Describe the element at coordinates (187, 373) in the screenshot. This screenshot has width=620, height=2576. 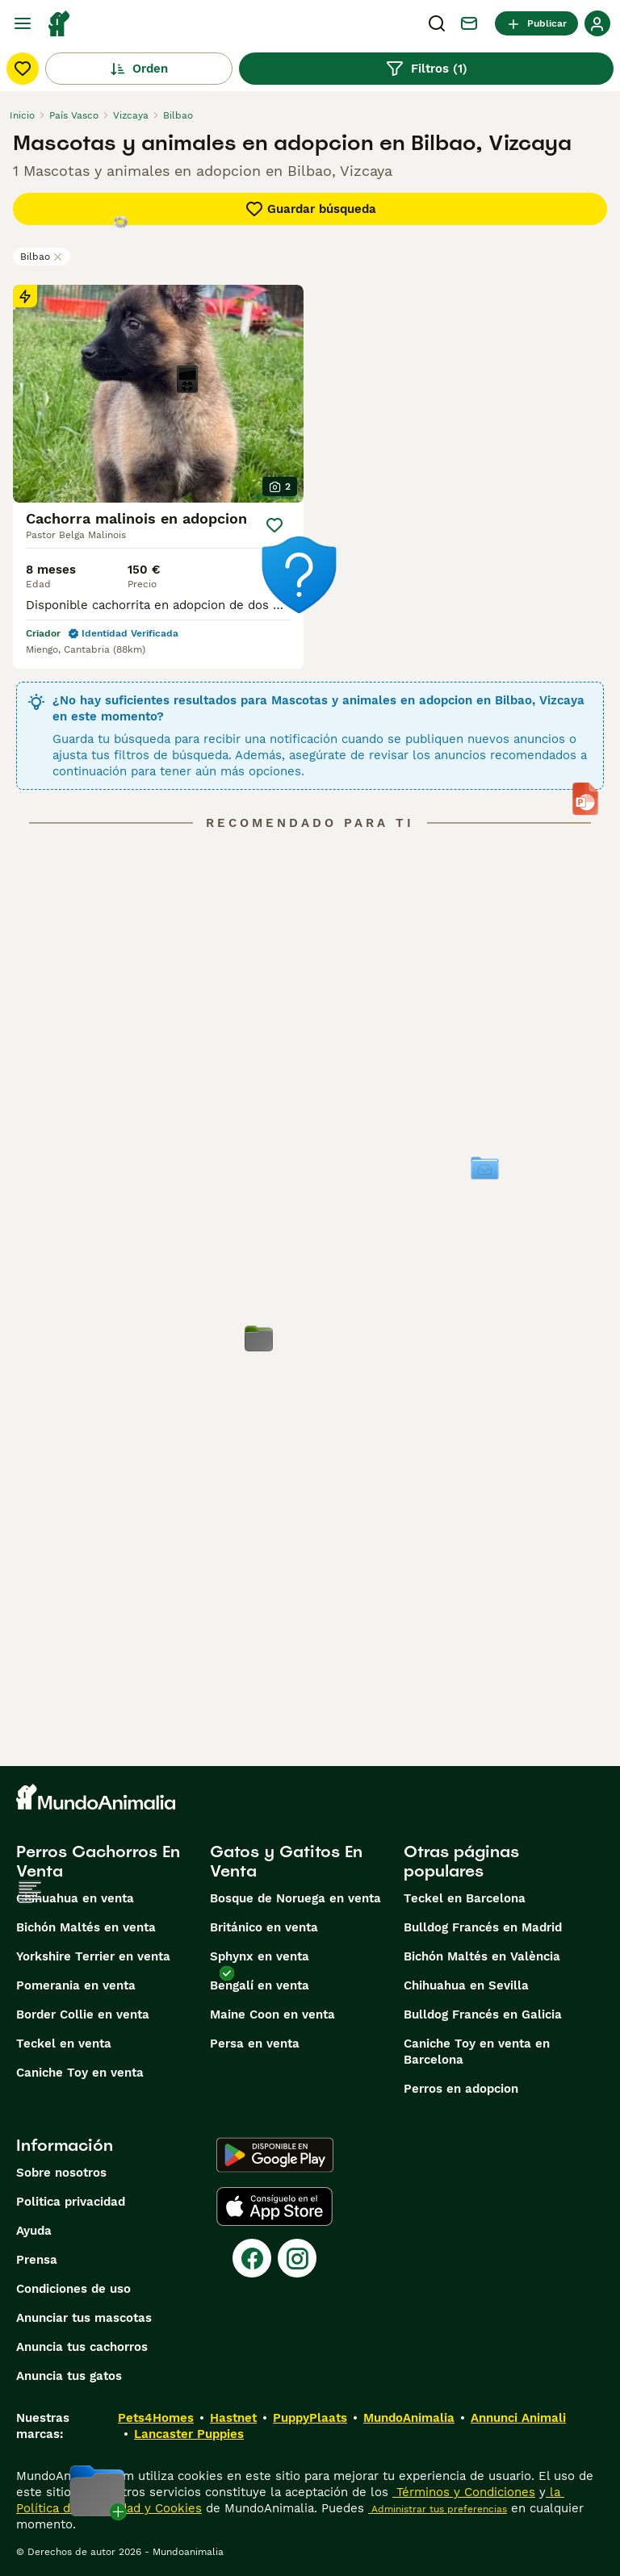
I see `iPod nano device connected` at that location.